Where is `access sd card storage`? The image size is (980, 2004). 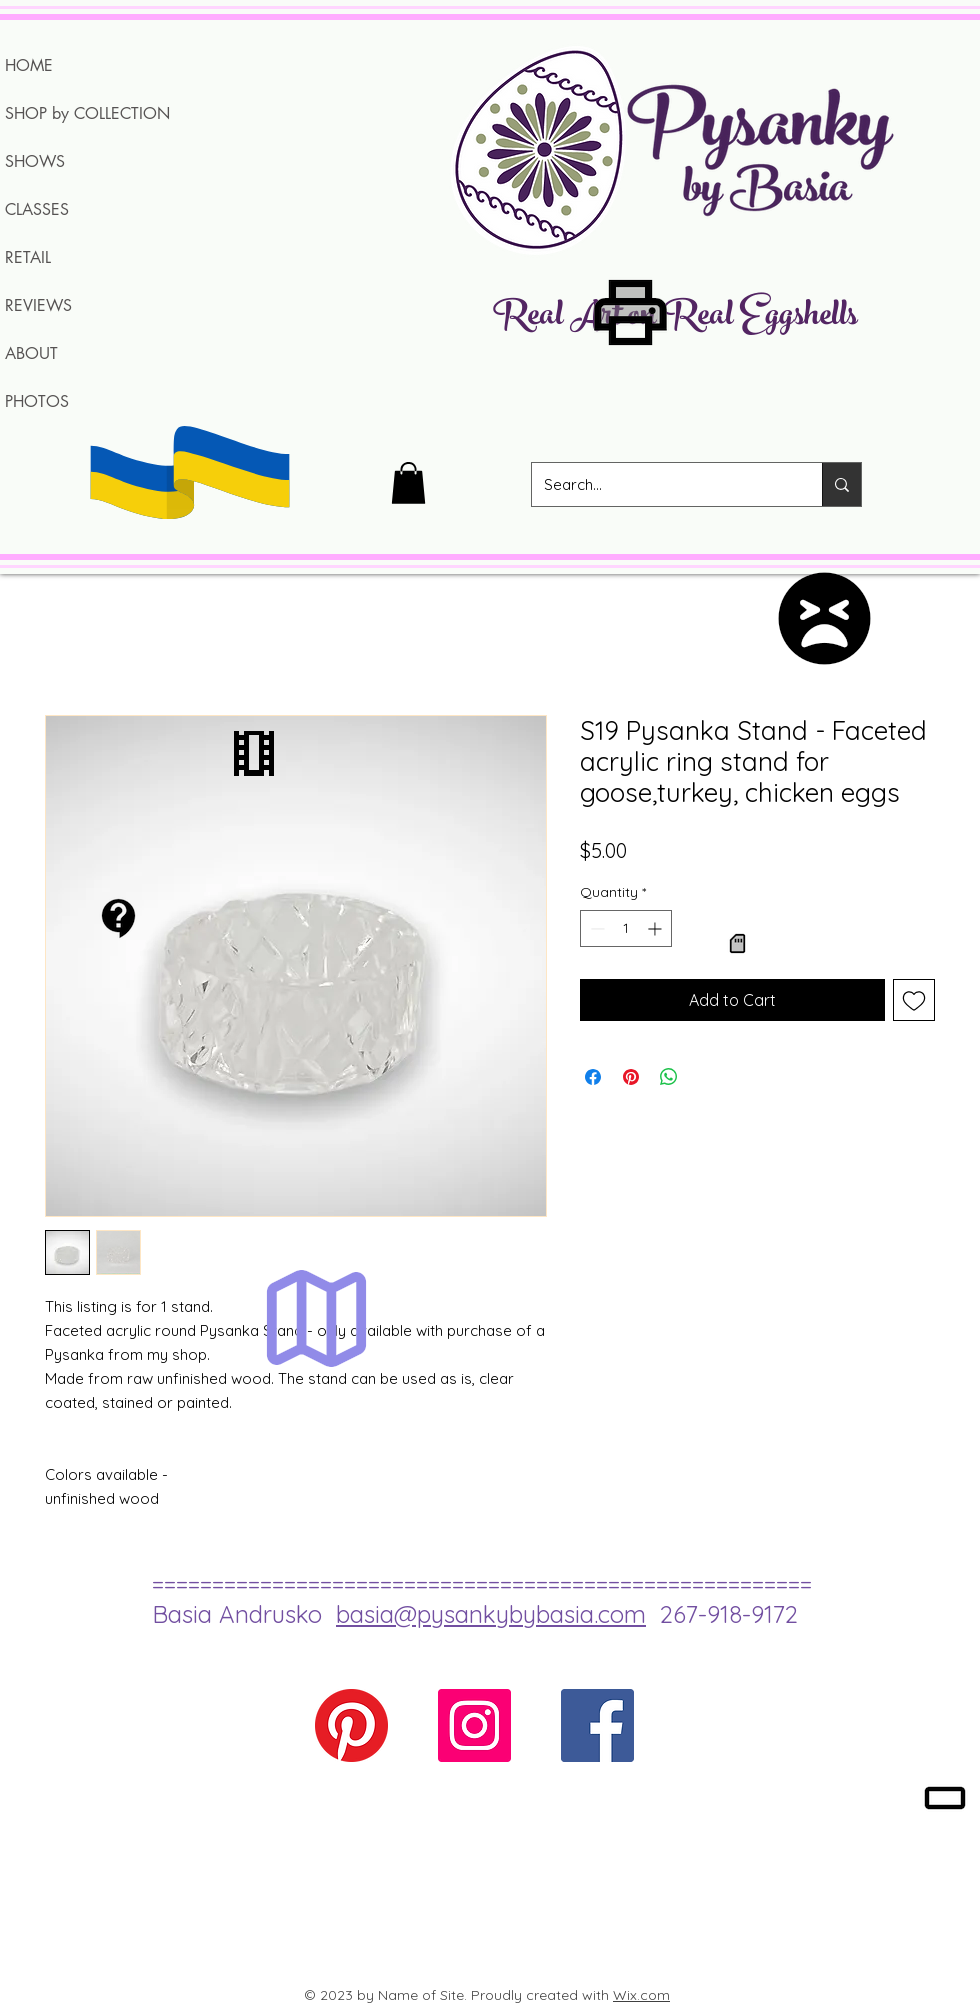
access sd card storage is located at coordinates (737, 943).